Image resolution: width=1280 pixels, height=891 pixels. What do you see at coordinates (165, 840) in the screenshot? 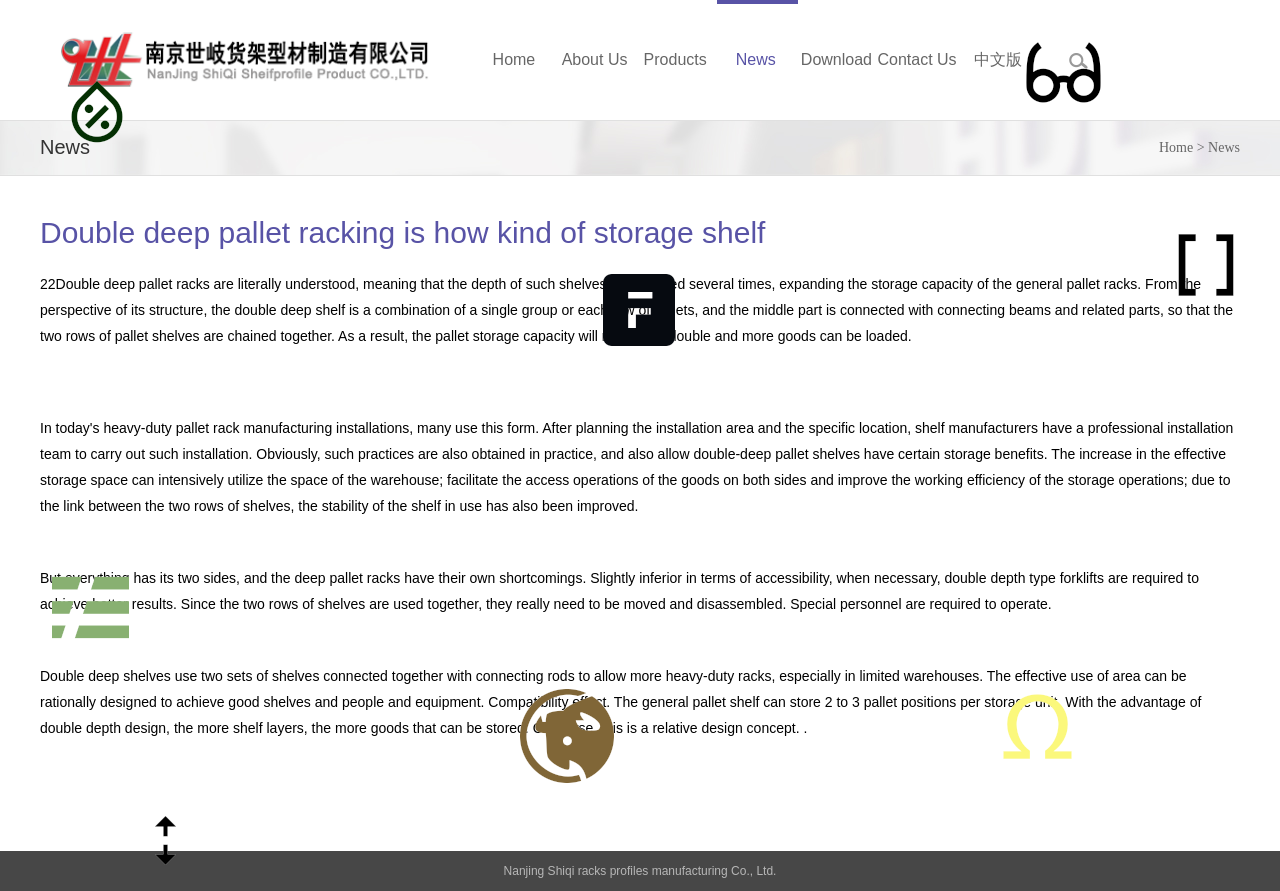
I see `expand content vertically` at bounding box center [165, 840].